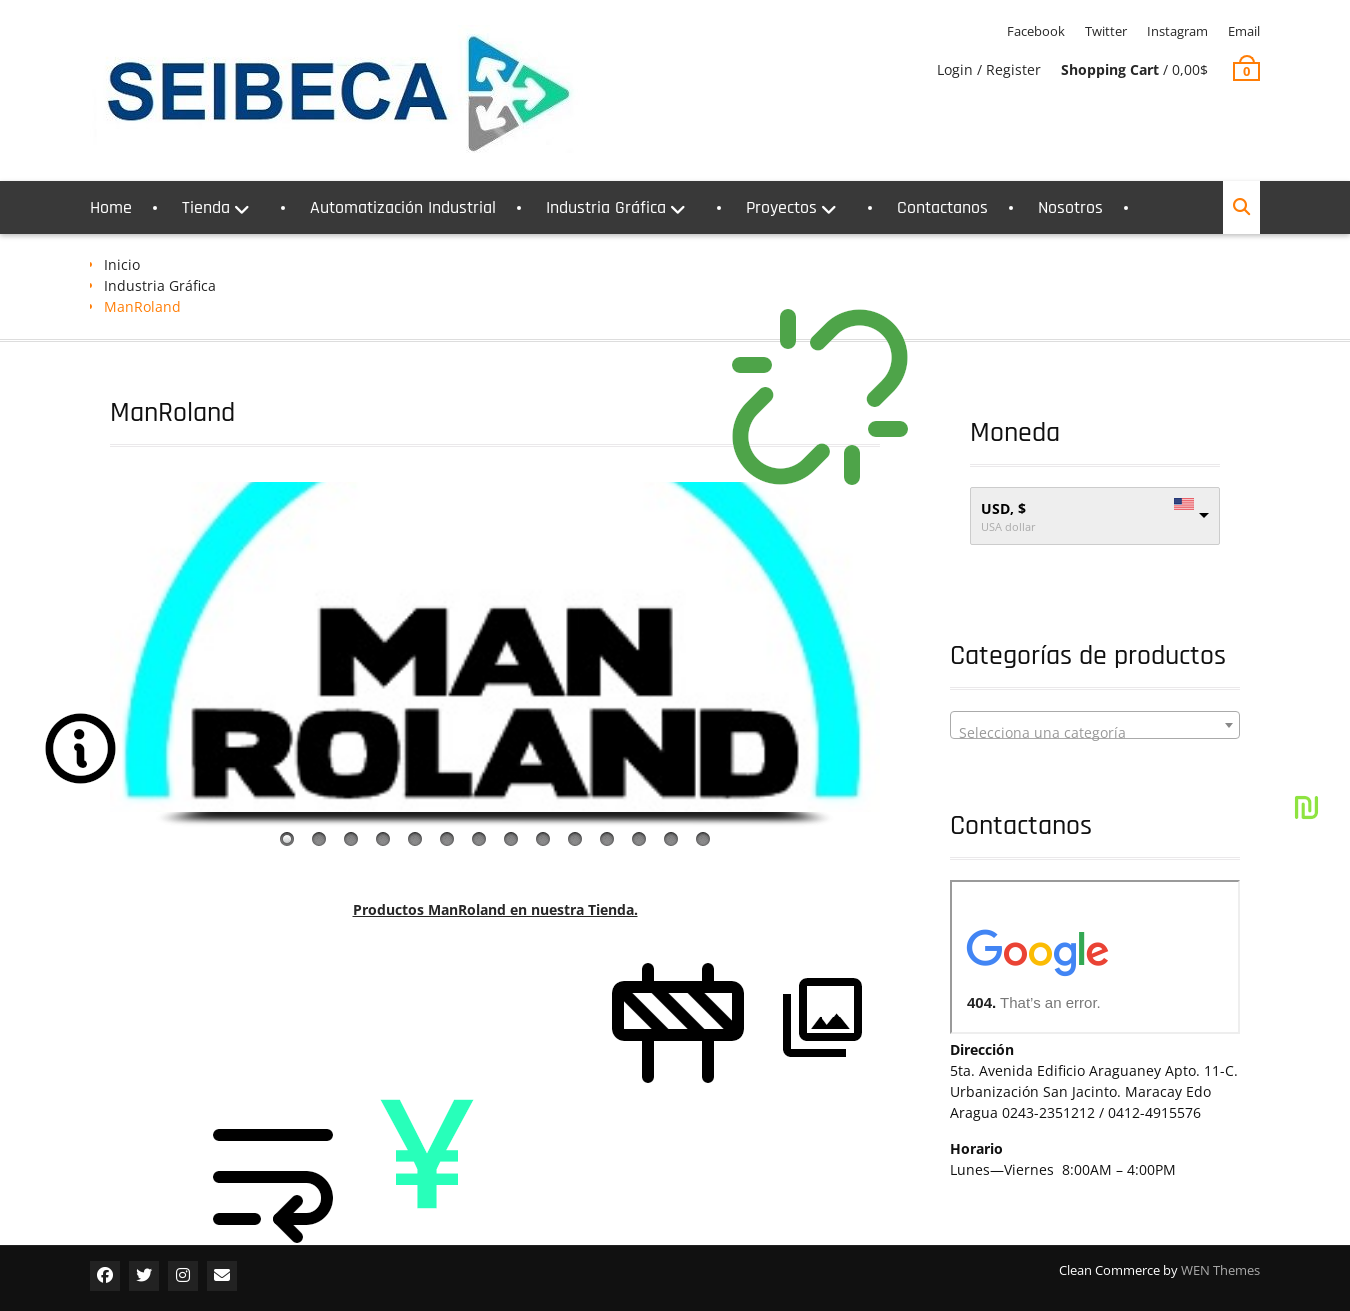 The height and width of the screenshot is (1311, 1350). I want to click on view more information or details, so click(80, 748).